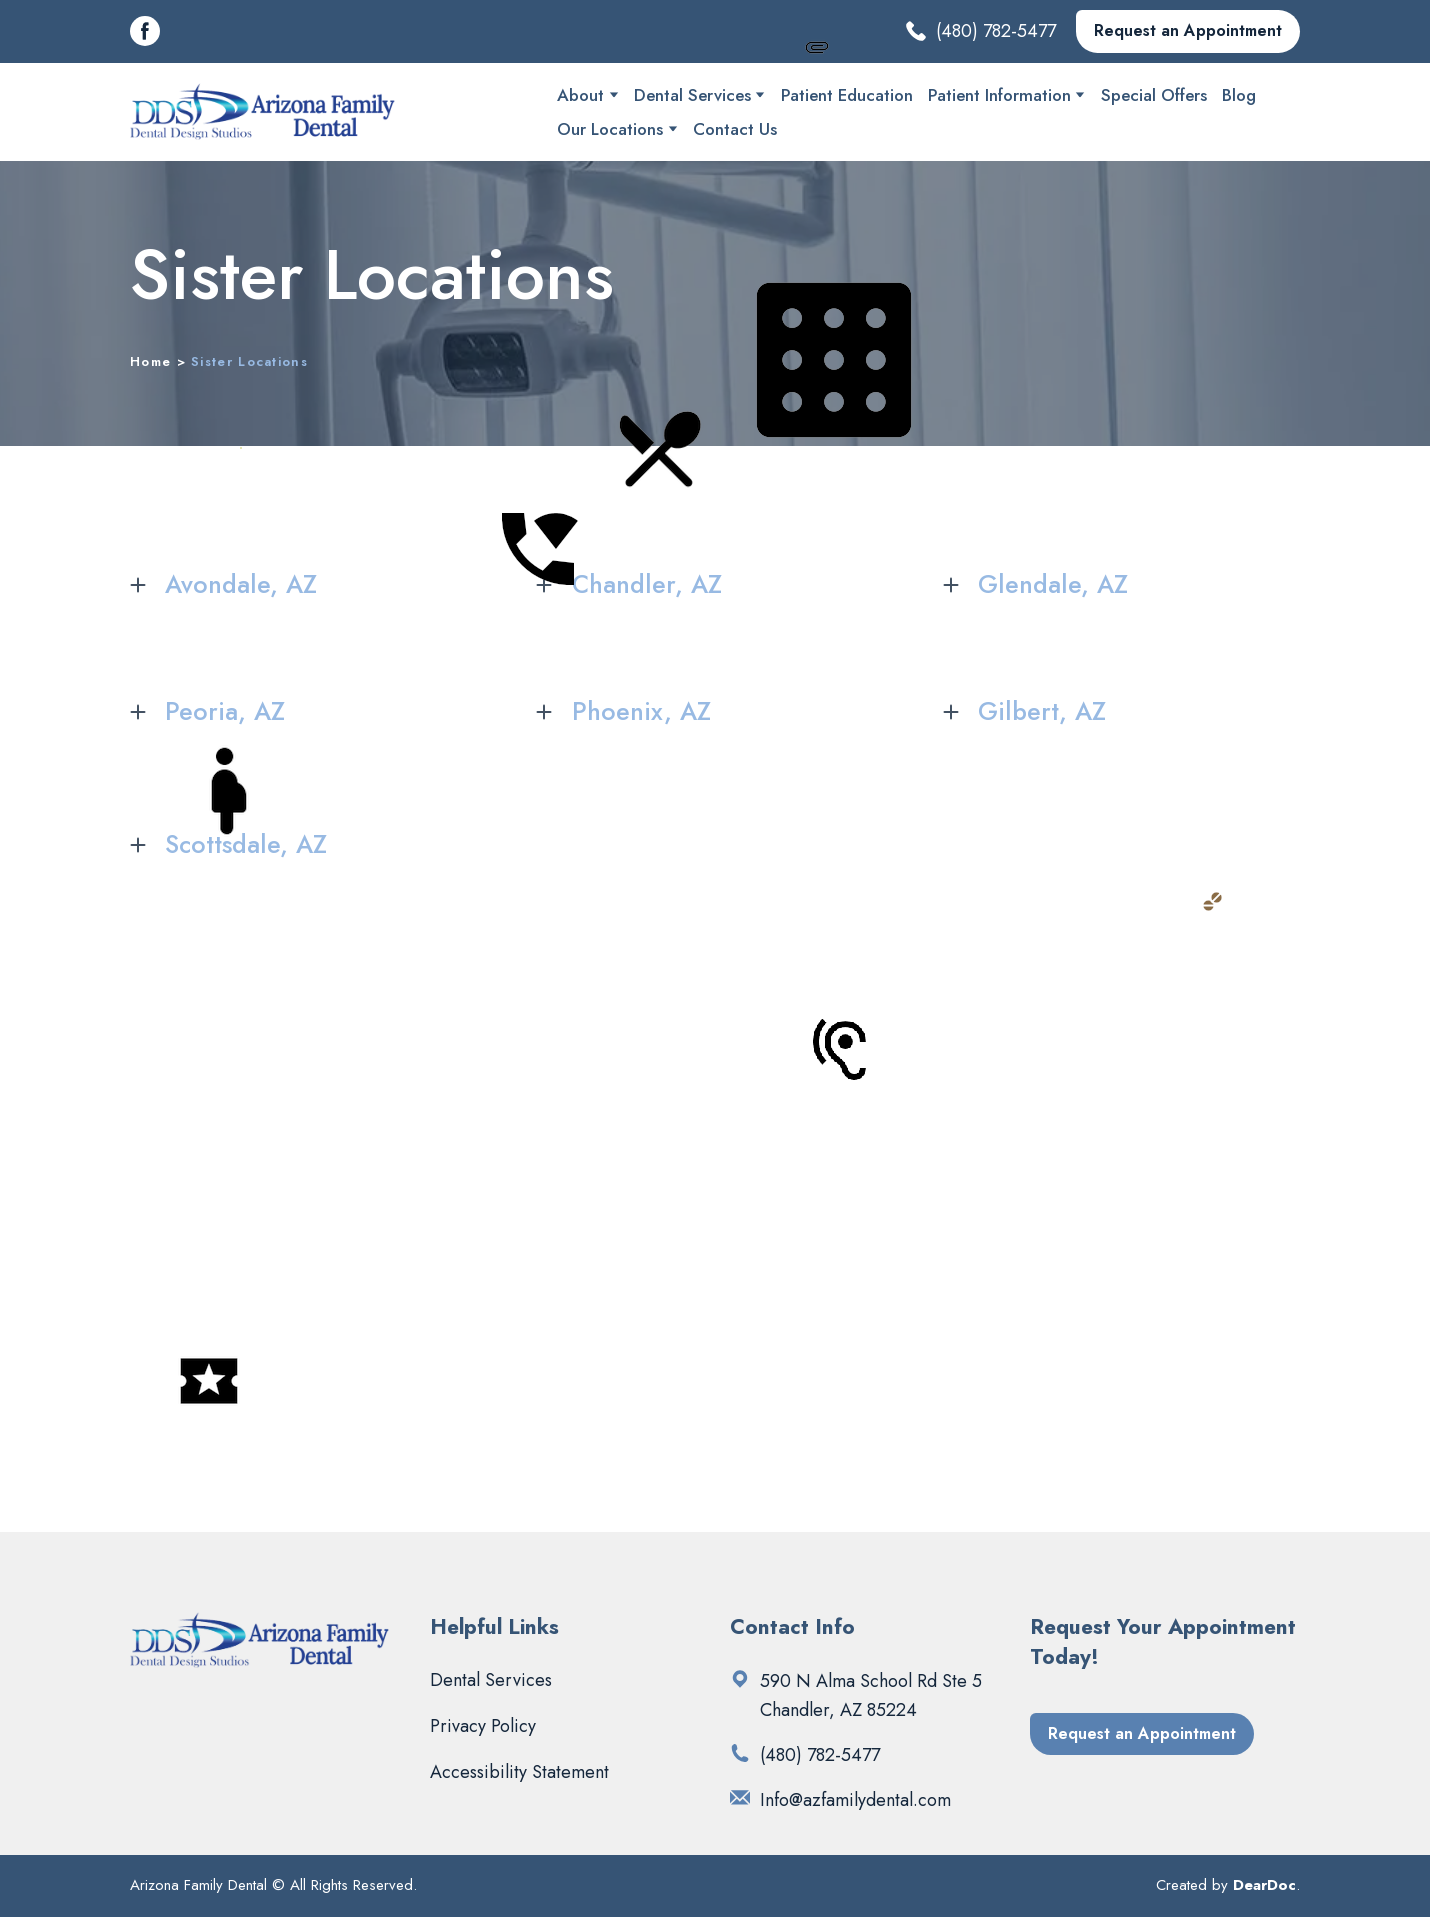  I want to click on indicates an unread notification or new item, so click(241, 448).